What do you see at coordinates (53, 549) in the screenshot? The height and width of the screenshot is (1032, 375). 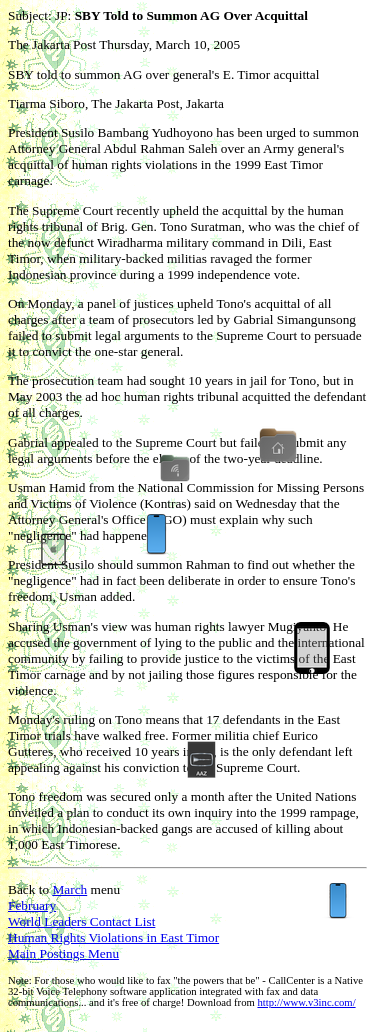 I see `access airport express device in sidebar` at bounding box center [53, 549].